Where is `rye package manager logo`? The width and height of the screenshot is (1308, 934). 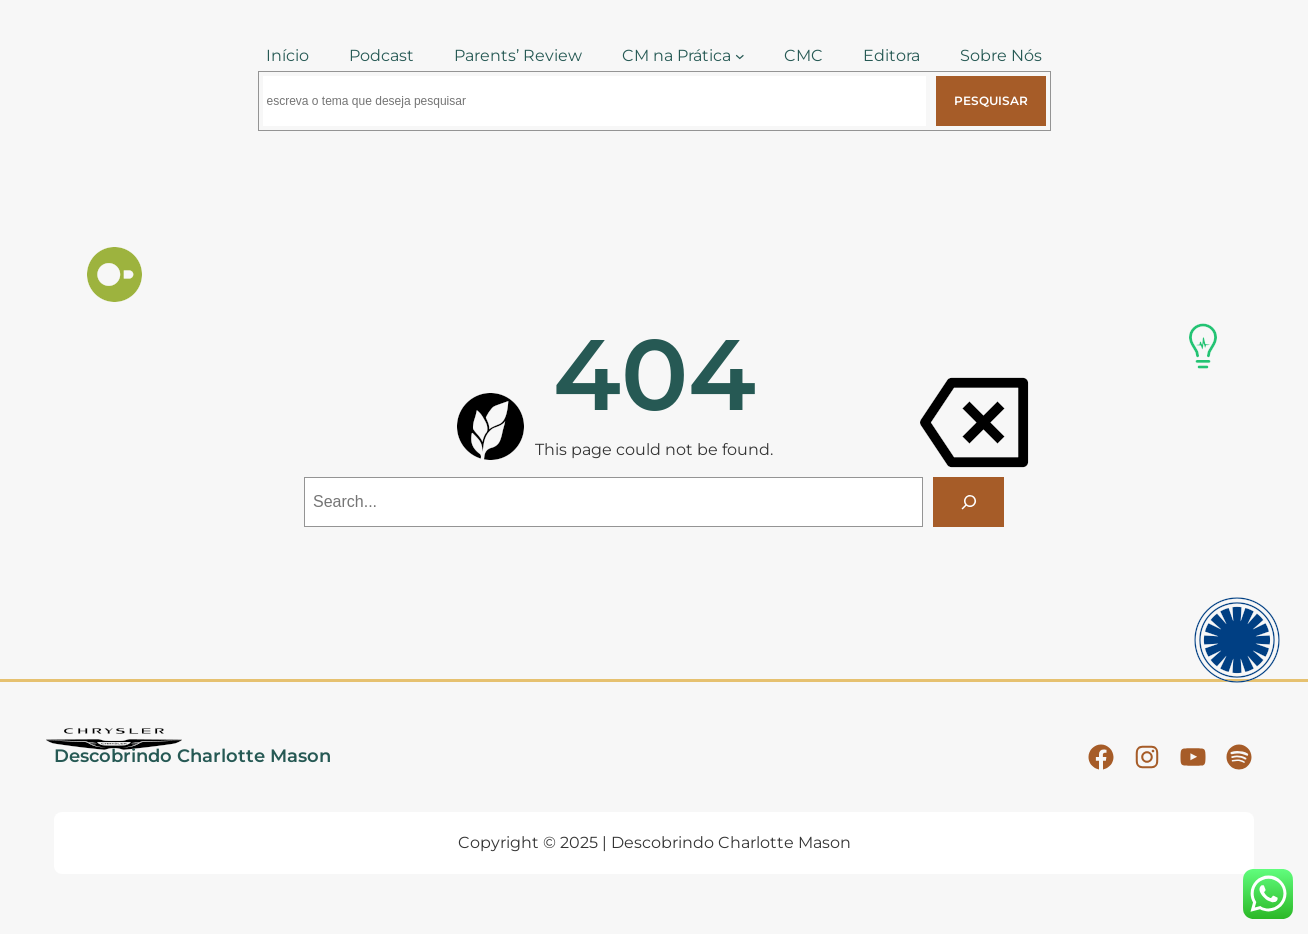
rye package manager logo is located at coordinates (490, 426).